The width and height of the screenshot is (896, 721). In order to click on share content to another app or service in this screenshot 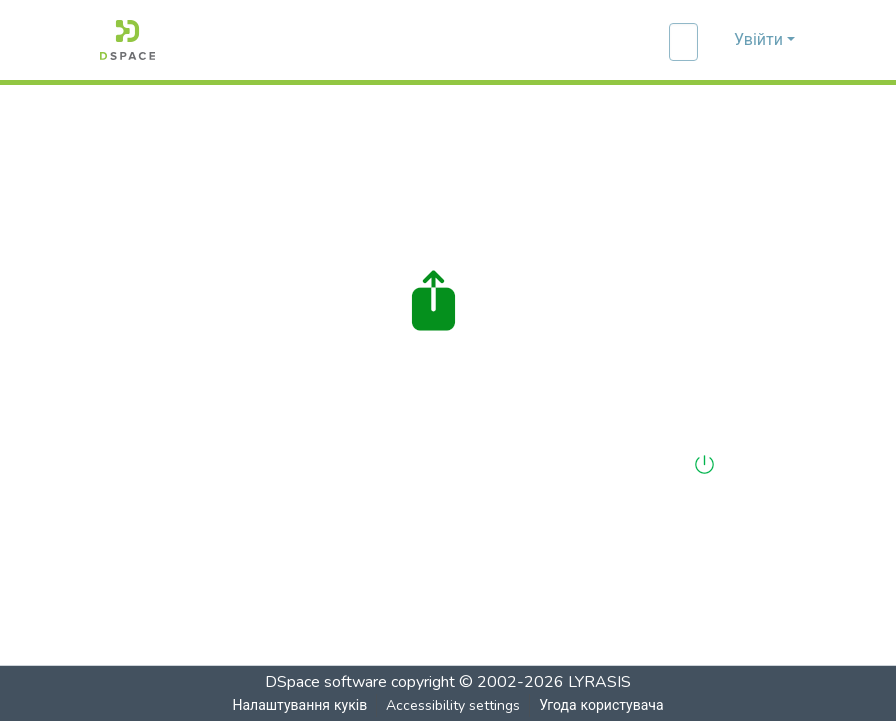, I will do `click(433, 300)`.